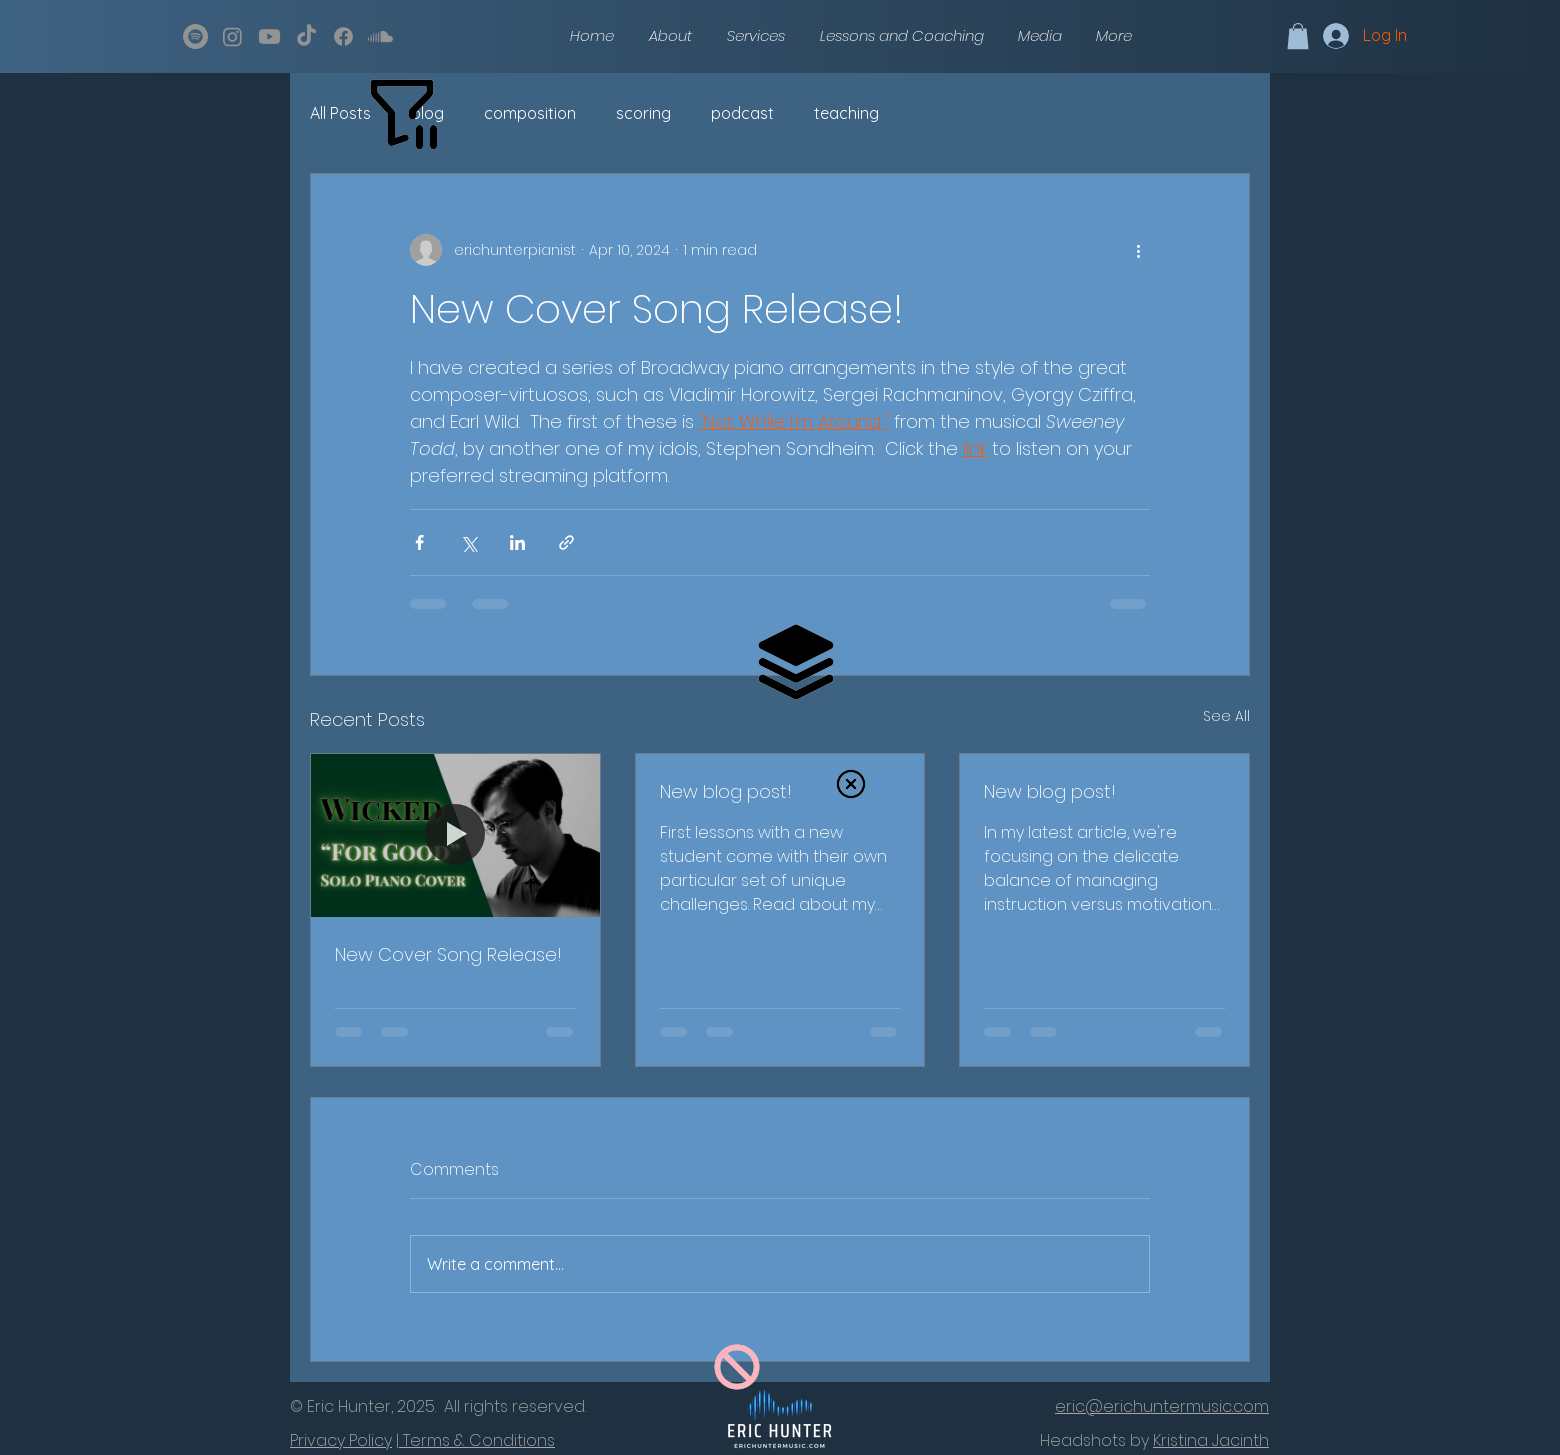 This screenshot has height=1455, width=1560. I want to click on pause active filters, so click(402, 111).